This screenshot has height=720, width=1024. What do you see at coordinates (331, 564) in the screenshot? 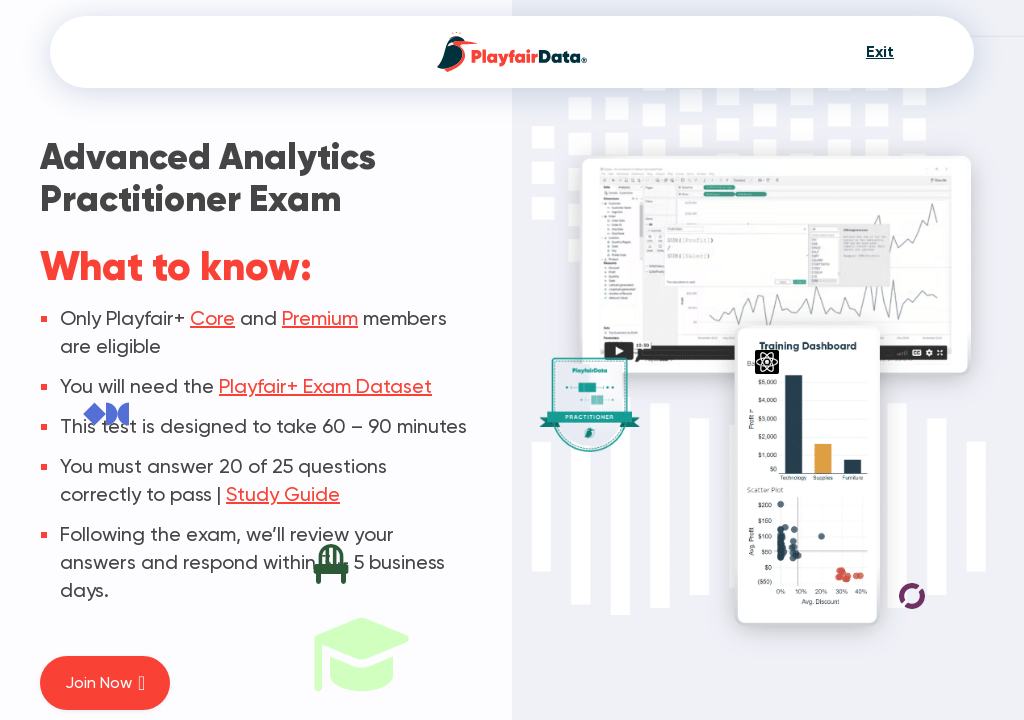
I see `select seating furniture option` at bounding box center [331, 564].